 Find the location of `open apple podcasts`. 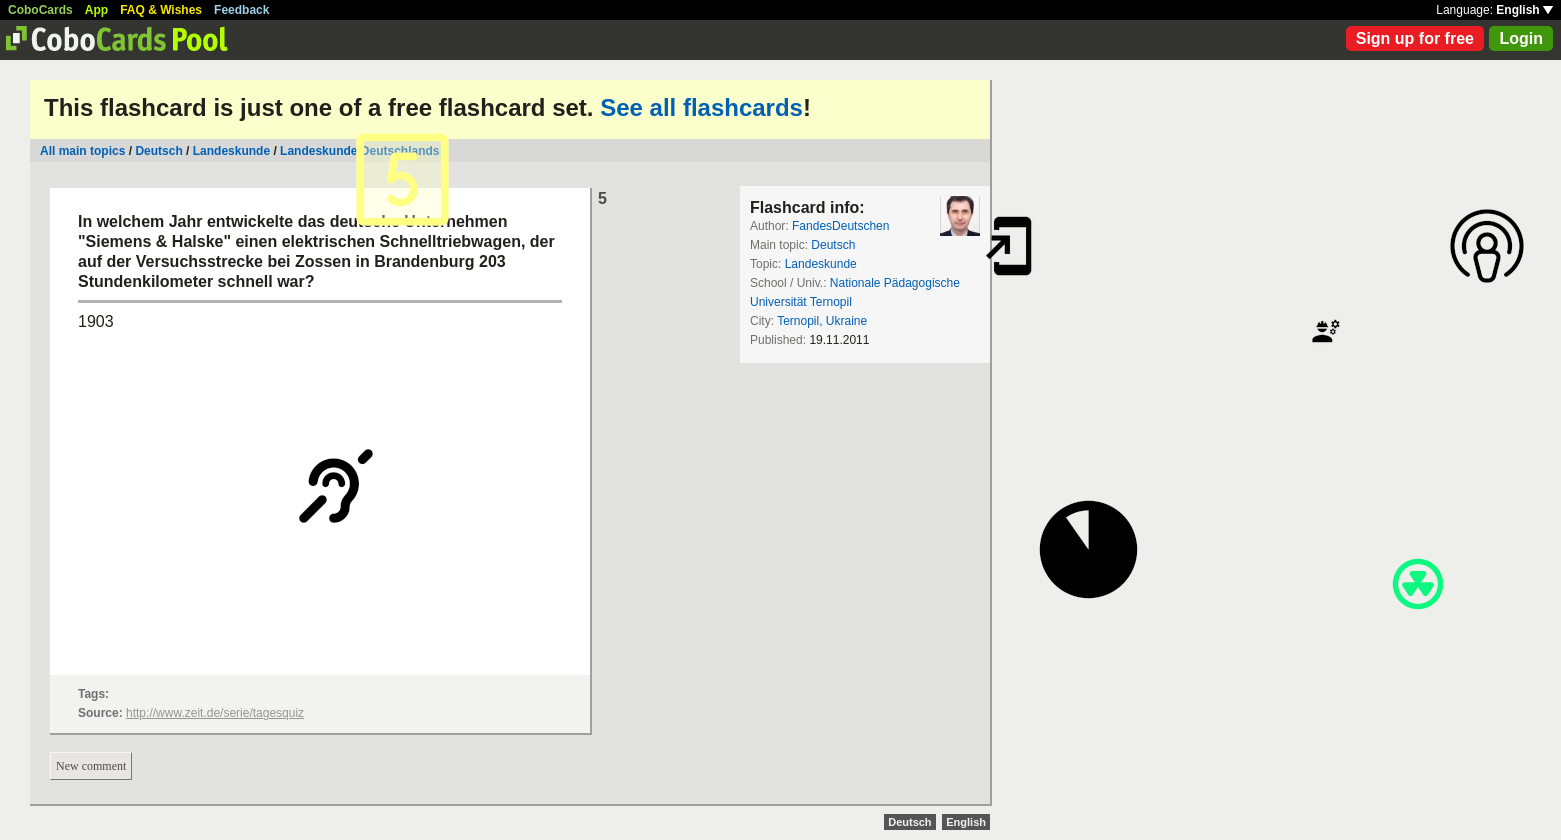

open apple podcasts is located at coordinates (1487, 246).